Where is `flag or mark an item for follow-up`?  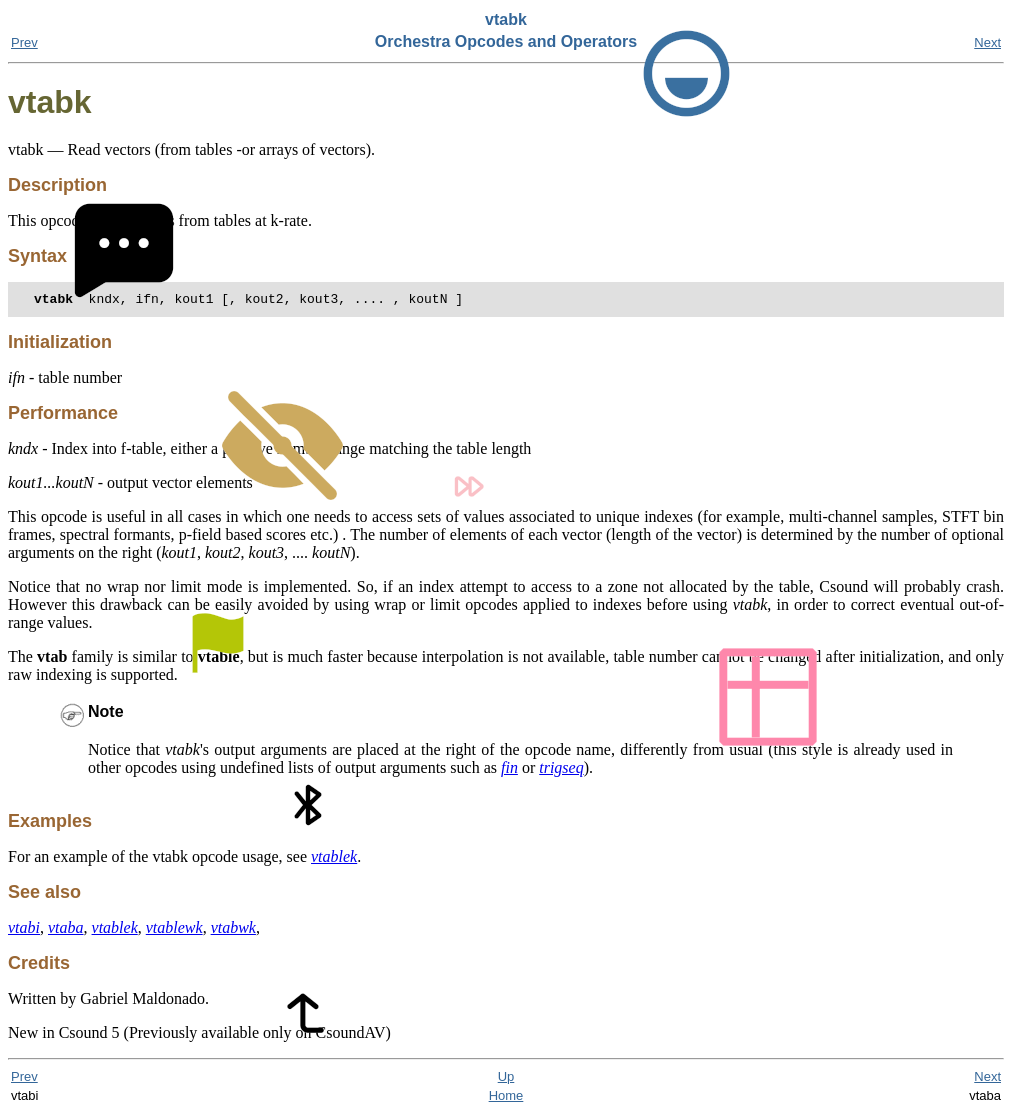 flag or mark an item for follow-up is located at coordinates (218, 643).